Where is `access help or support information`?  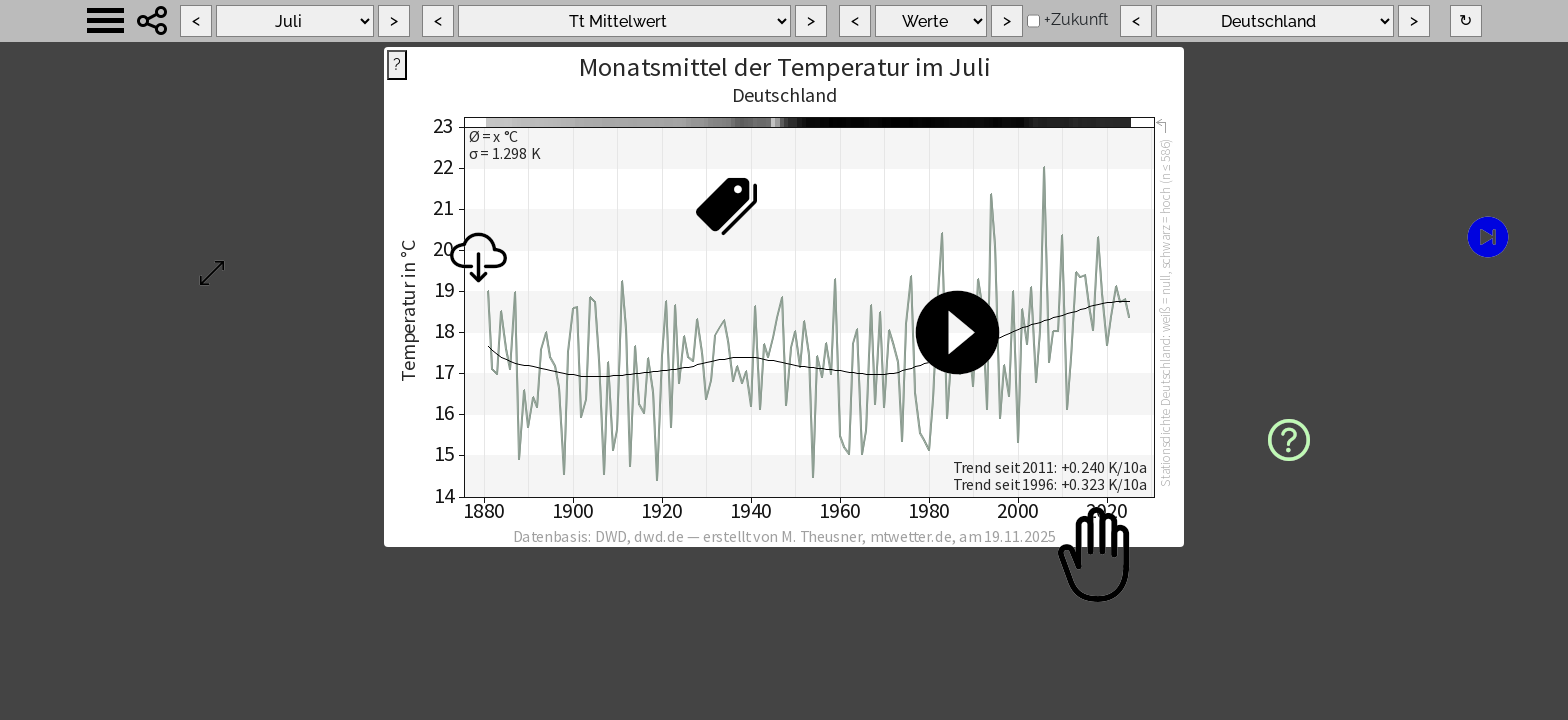
access help or support information is located at coordinates (1289, 440).